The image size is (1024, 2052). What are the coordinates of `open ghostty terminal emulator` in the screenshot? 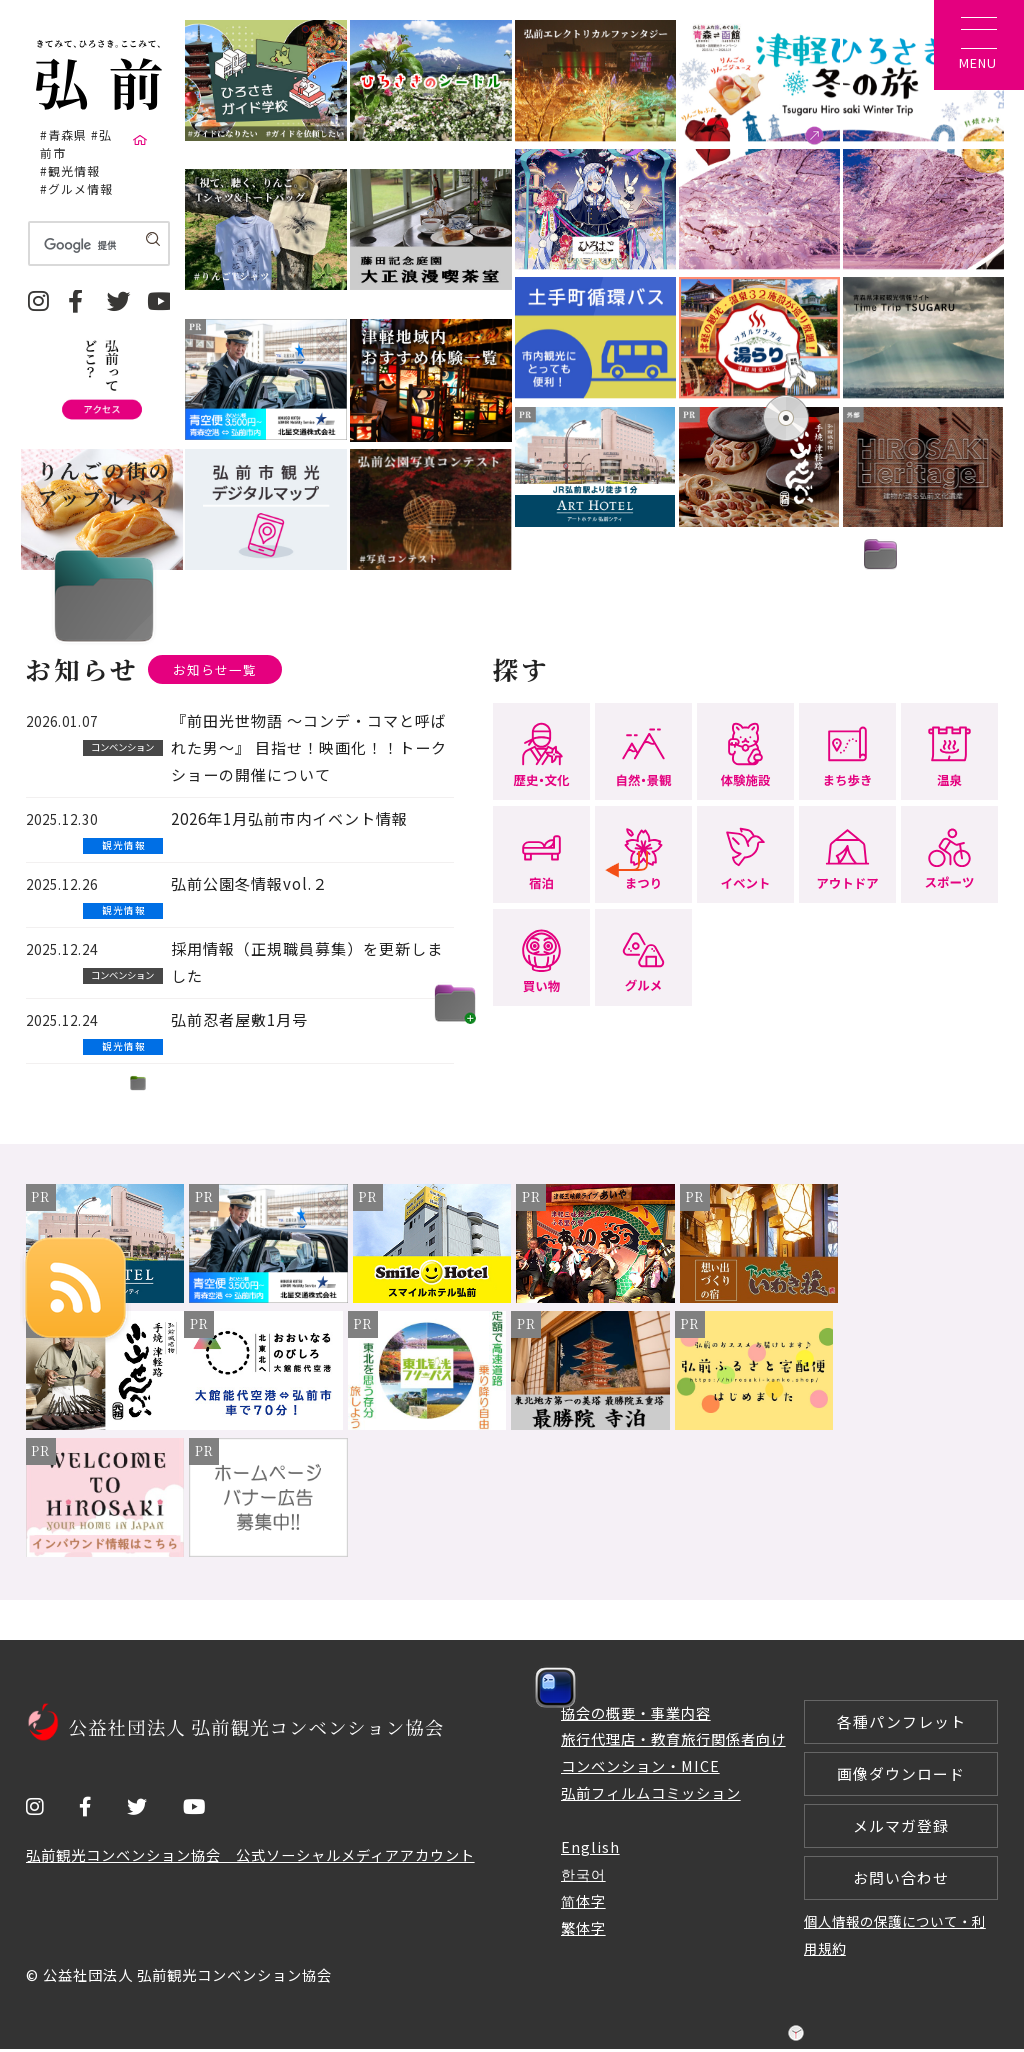 It's located at (555, 1687).